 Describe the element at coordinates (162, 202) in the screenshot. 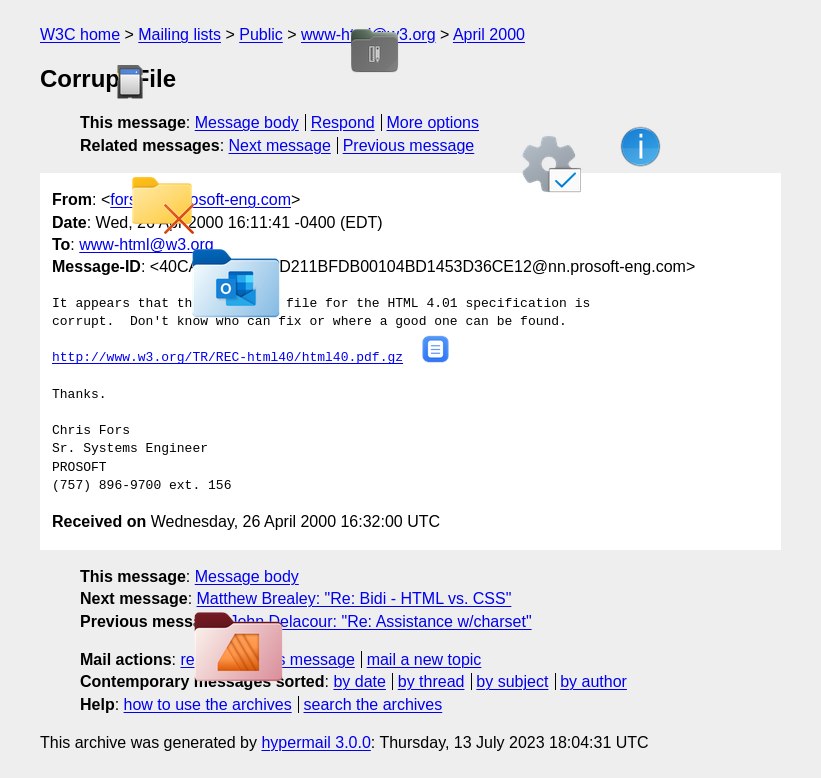

I see `delete a folder` at that location.